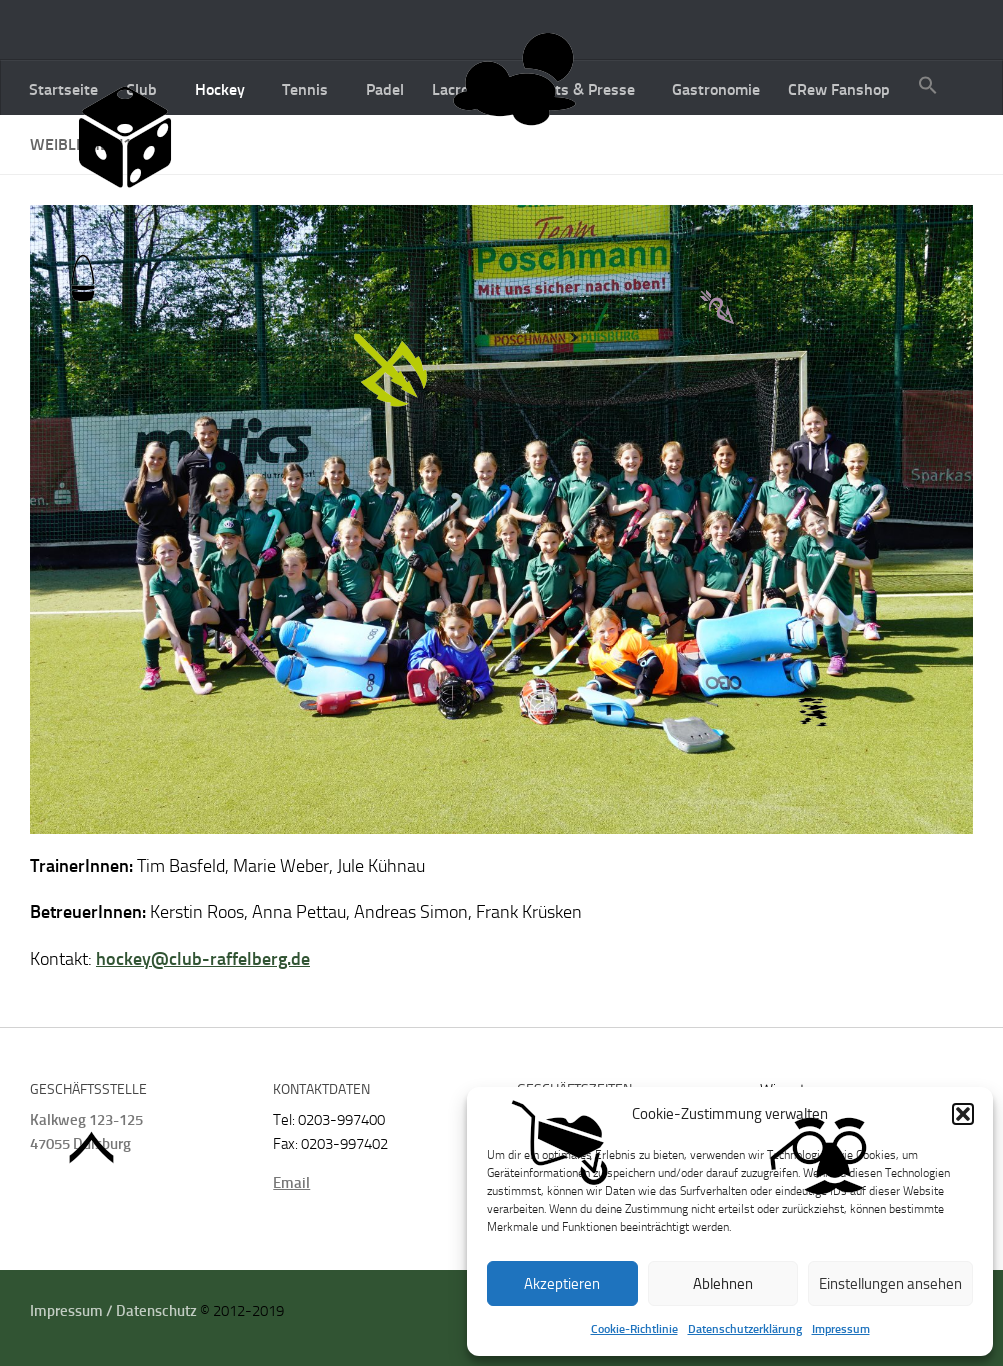 Image resolution: width=1003 pixels, height=1366 pixels. What do you see at coordinates (717, 307) in the screenshot?
I see `indicates a spiral or curved shot trajectory` at bounding box center [717, 307].